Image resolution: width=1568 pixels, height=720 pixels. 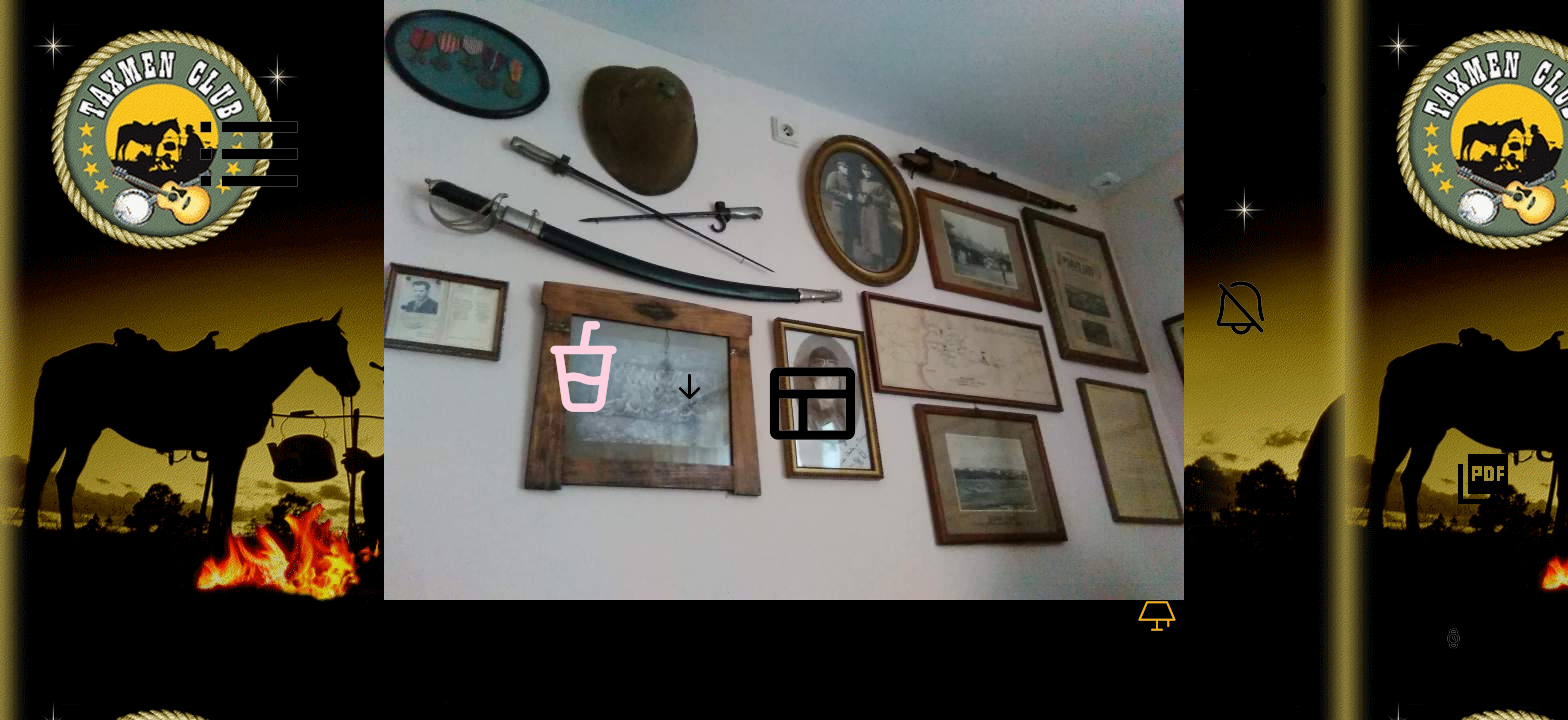 What do you see at coordinates (583, 366) in the screenshot?
I see `order a beverage or drink` at bounding box center [583, 366].